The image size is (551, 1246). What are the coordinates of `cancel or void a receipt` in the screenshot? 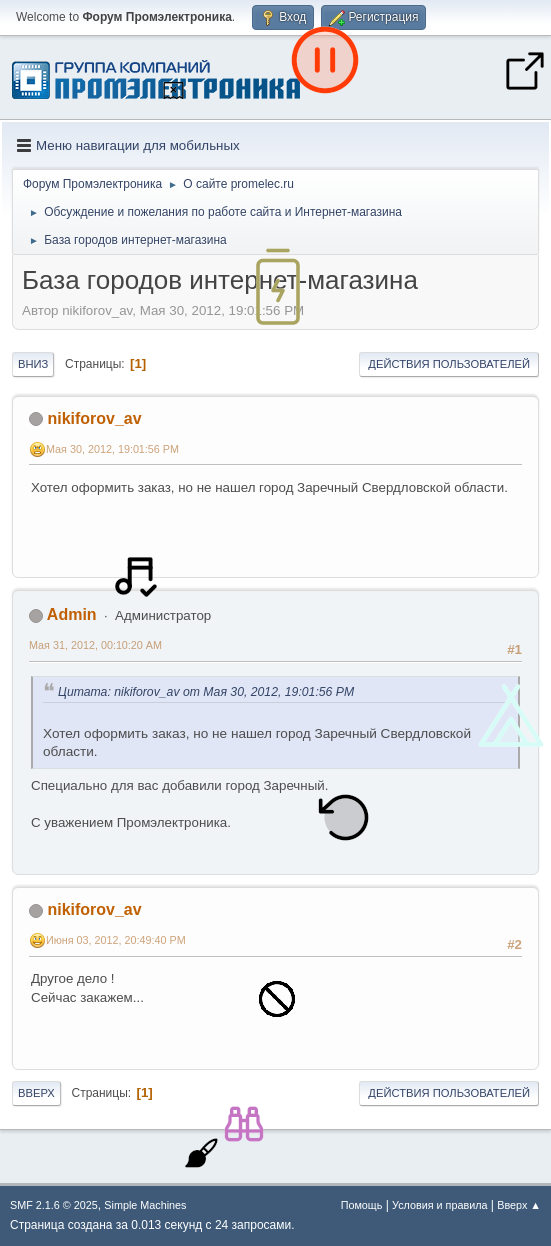 It's located at (173, 90).